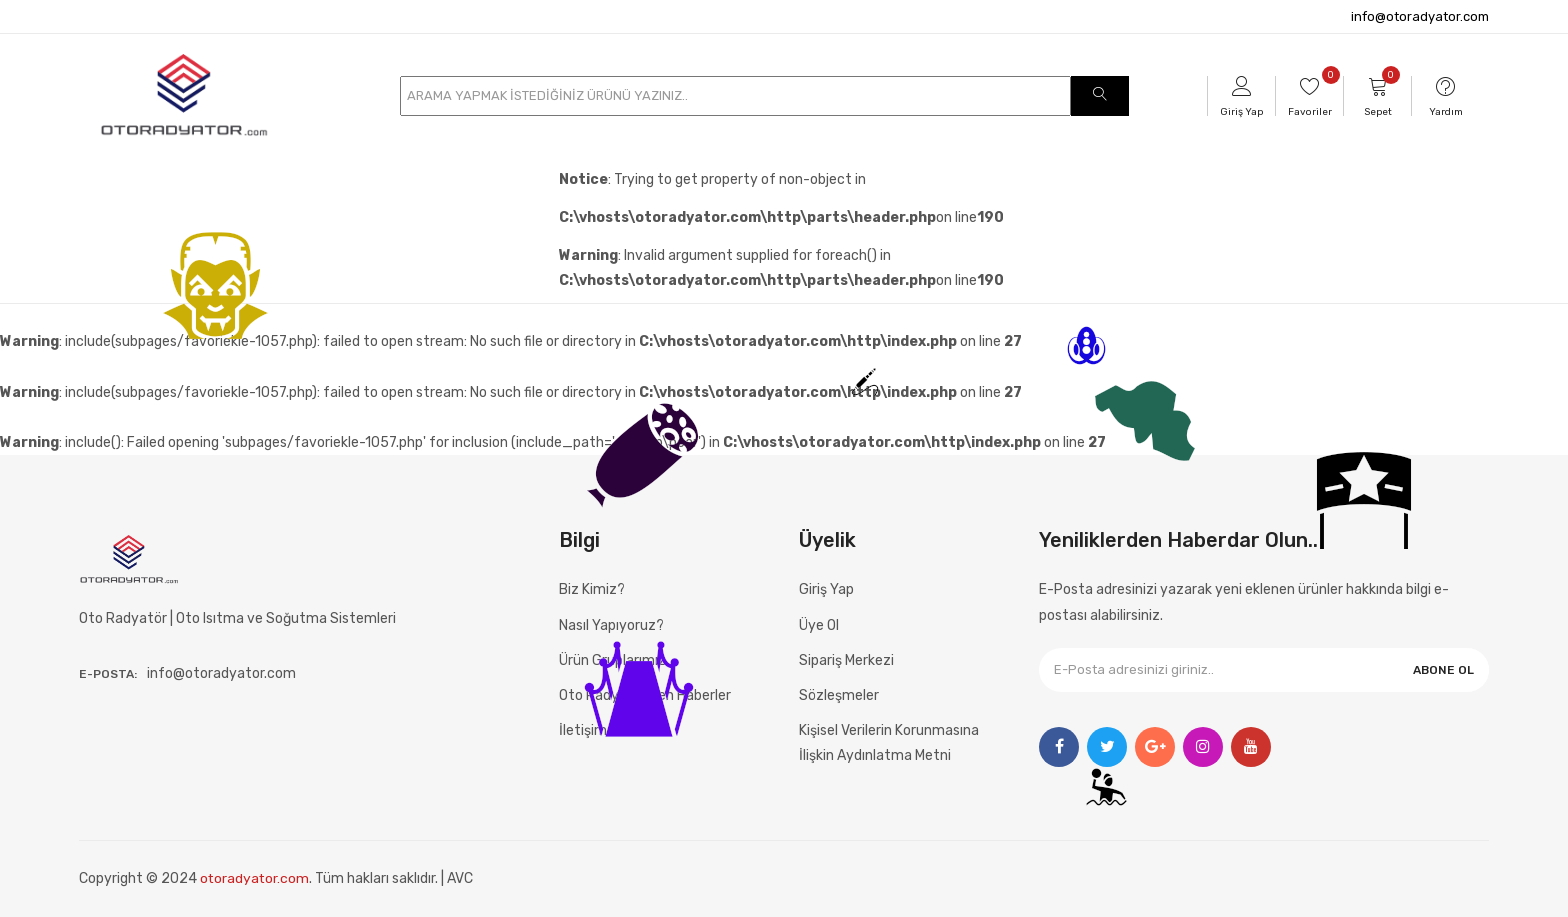 Image resolution: width=1568 pixels, height=917 pixels. Describe the element at coordinates (642, 455) in the screenshot. I see `browse sausage or deli meat options` at that location.